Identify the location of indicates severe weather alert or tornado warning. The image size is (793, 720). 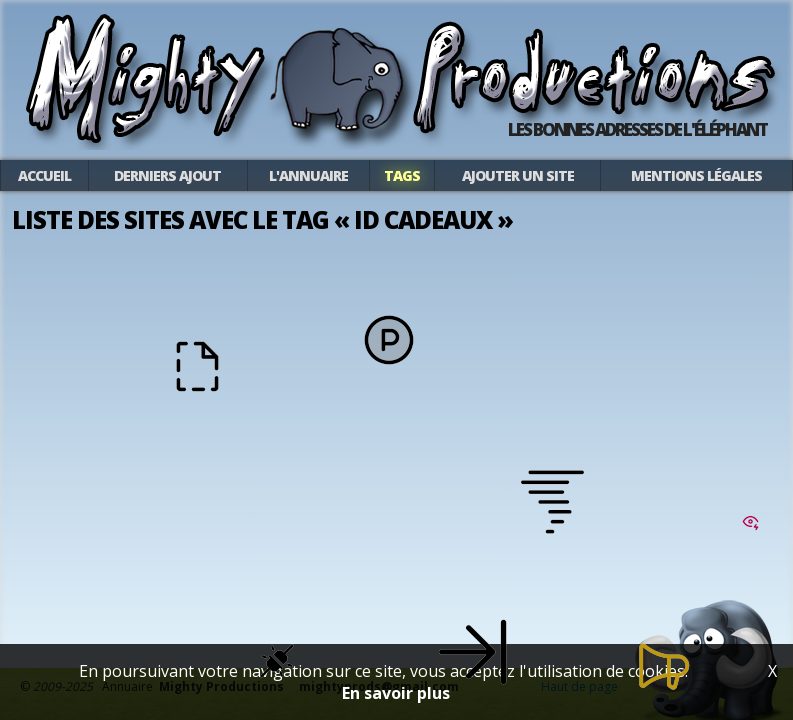
(552, 499).